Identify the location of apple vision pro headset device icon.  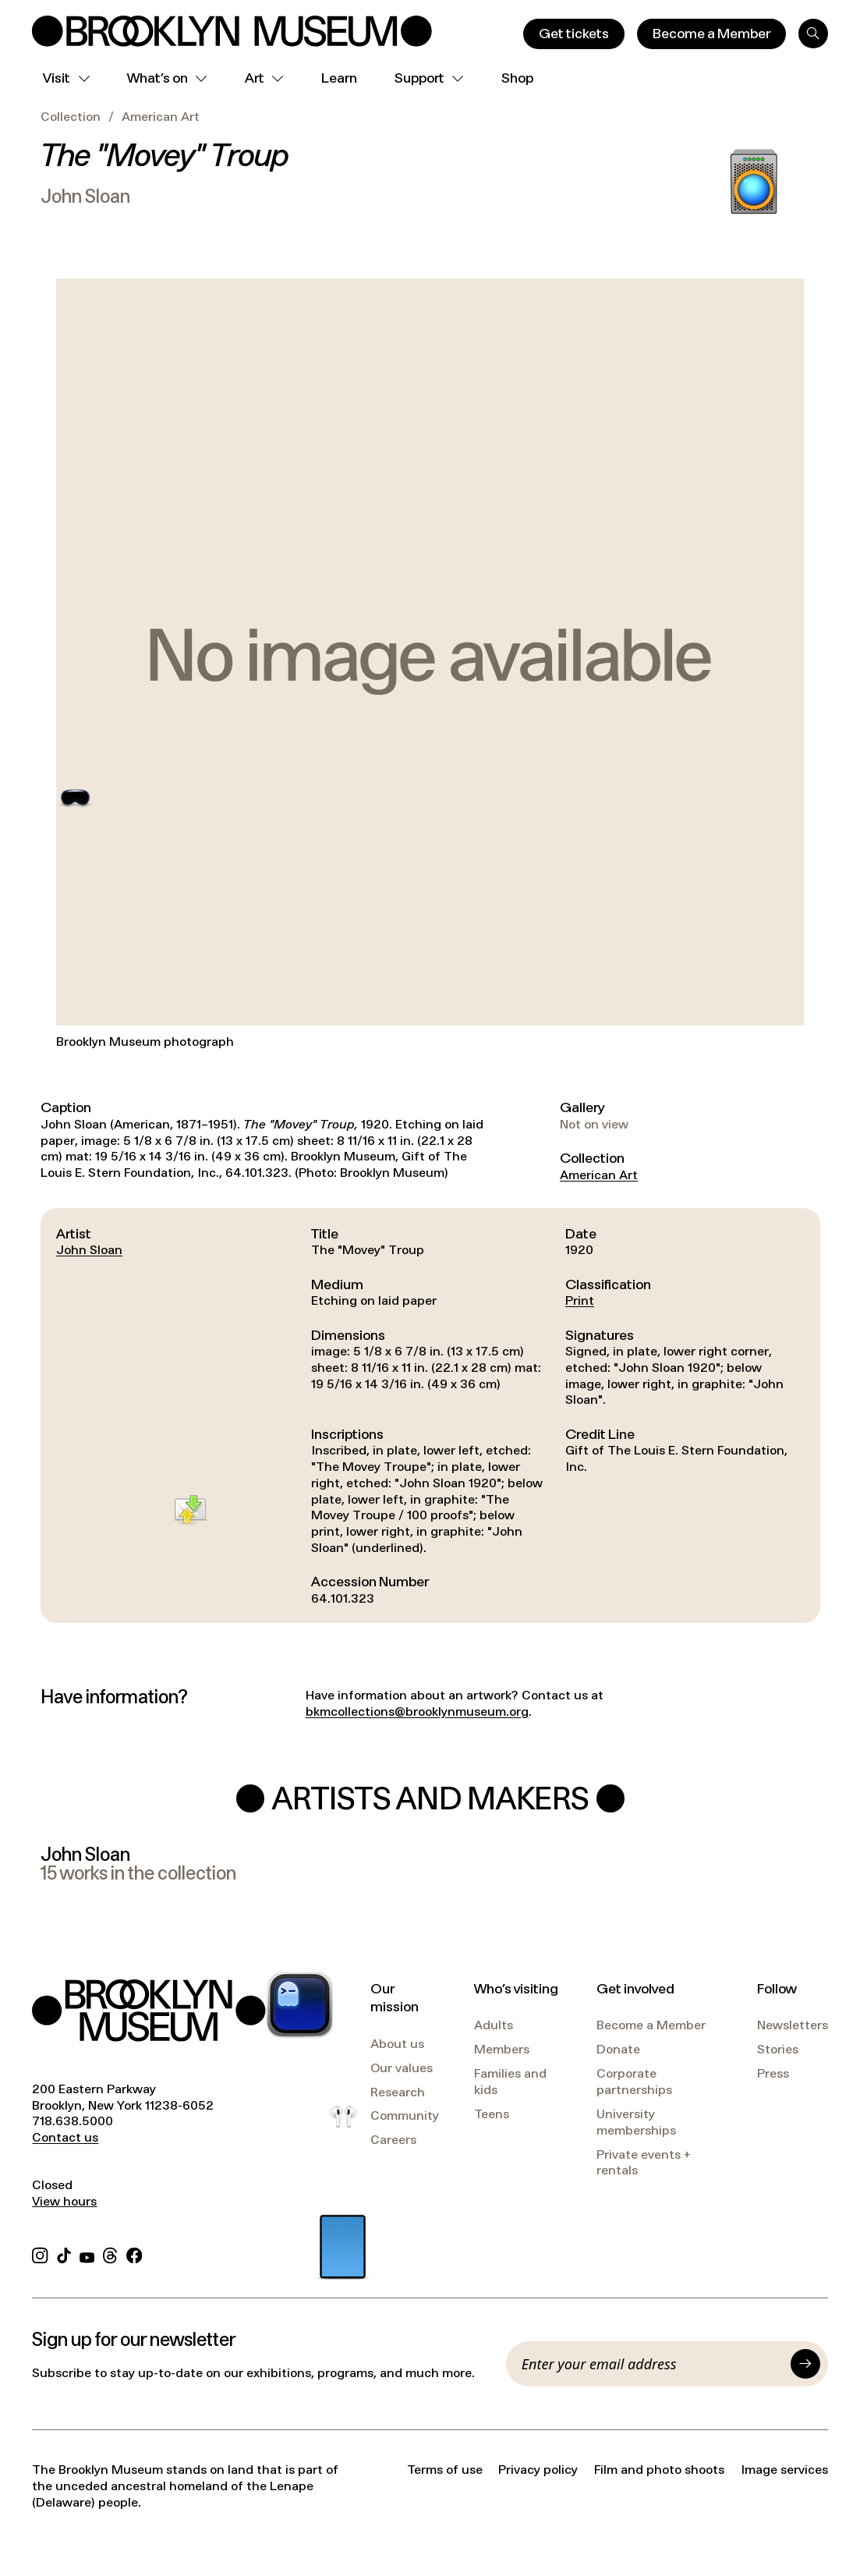
(75, 797).